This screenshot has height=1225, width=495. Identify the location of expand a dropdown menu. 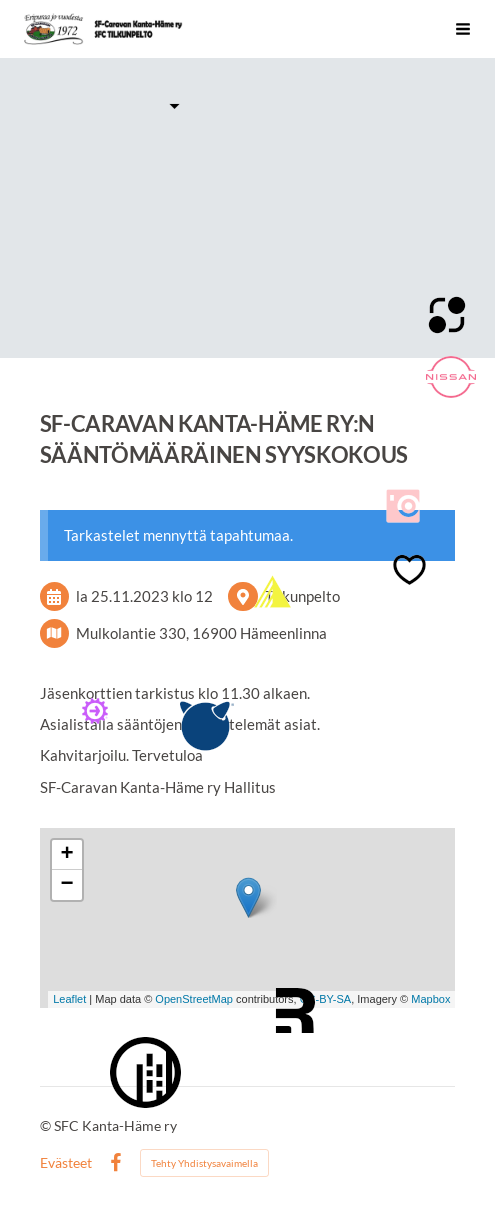
(174, 106).